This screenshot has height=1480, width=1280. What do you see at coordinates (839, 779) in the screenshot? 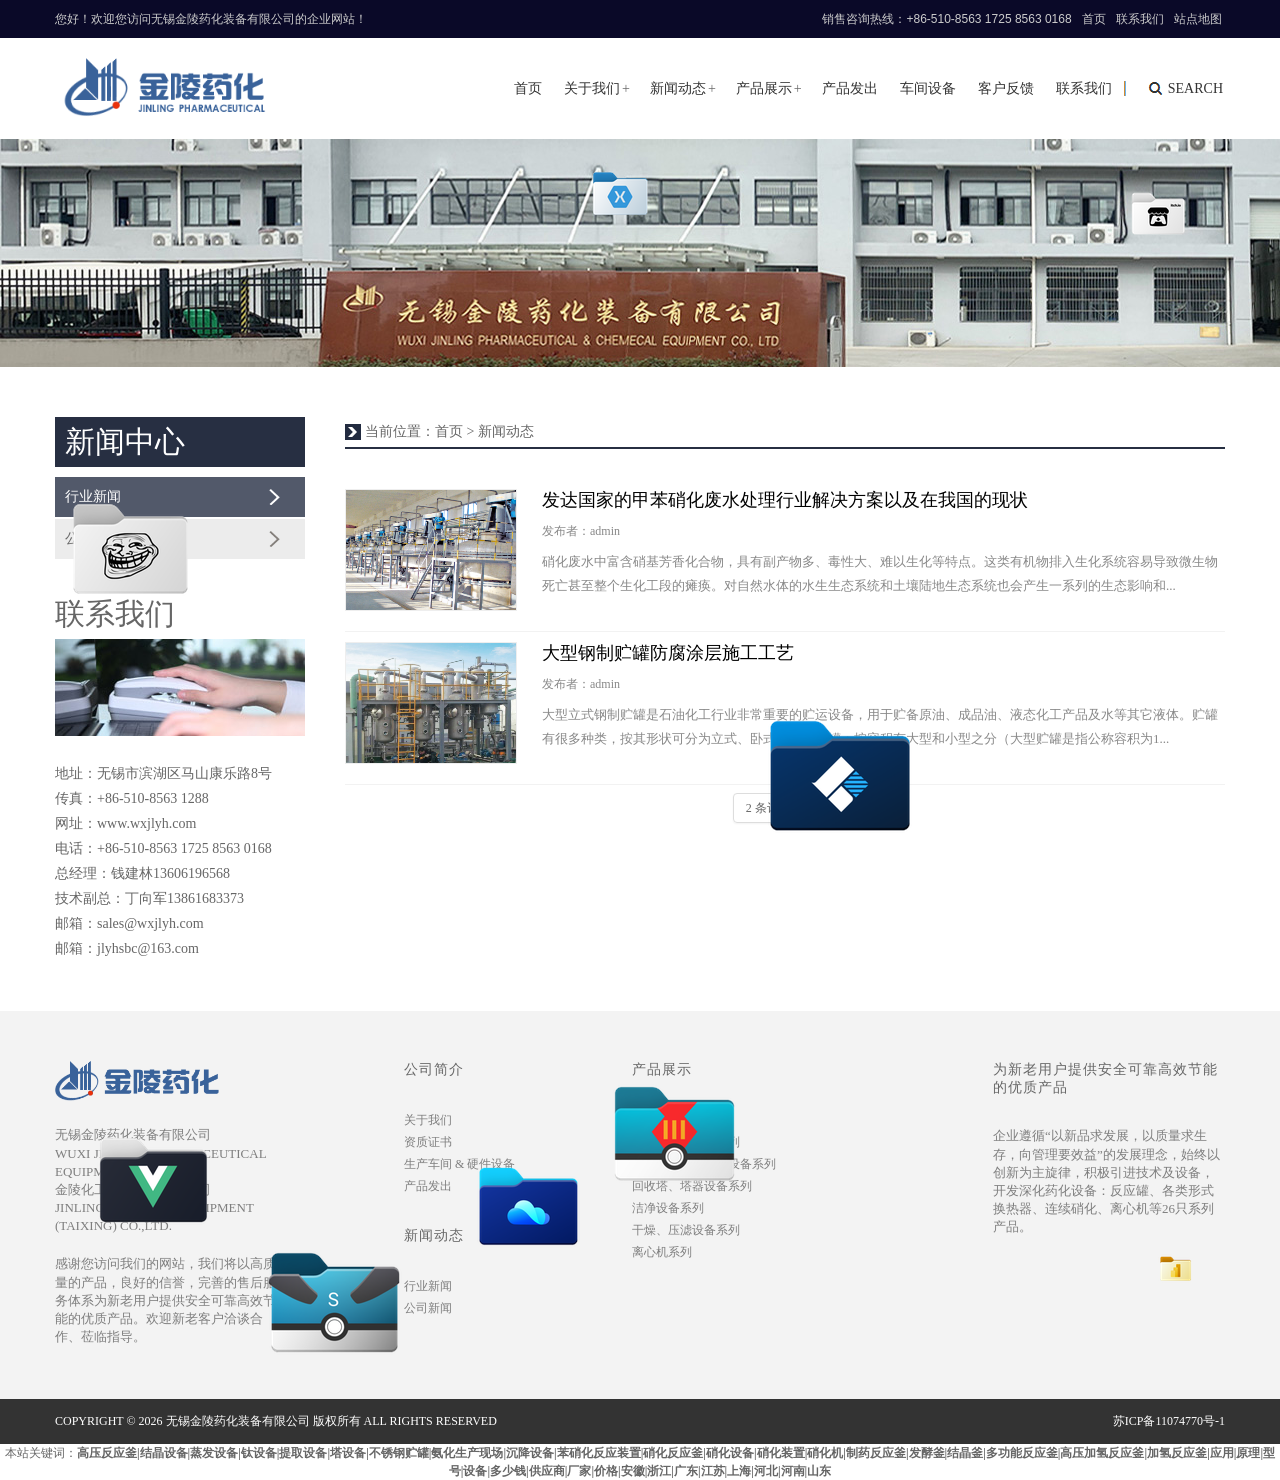
I see `open wondershare recoverit project folder` at bounding box center [839, 779].